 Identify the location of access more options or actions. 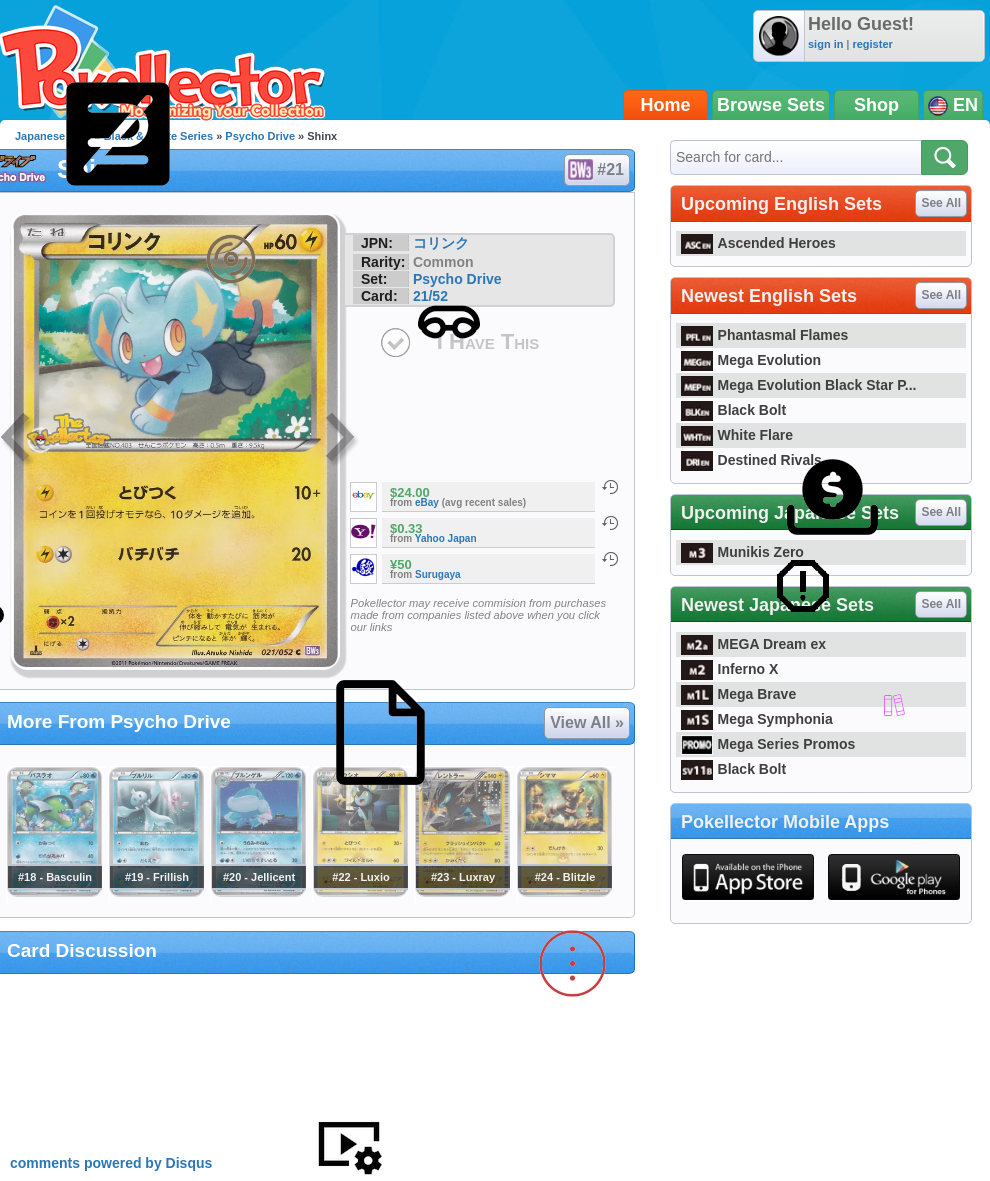
(572, 963).